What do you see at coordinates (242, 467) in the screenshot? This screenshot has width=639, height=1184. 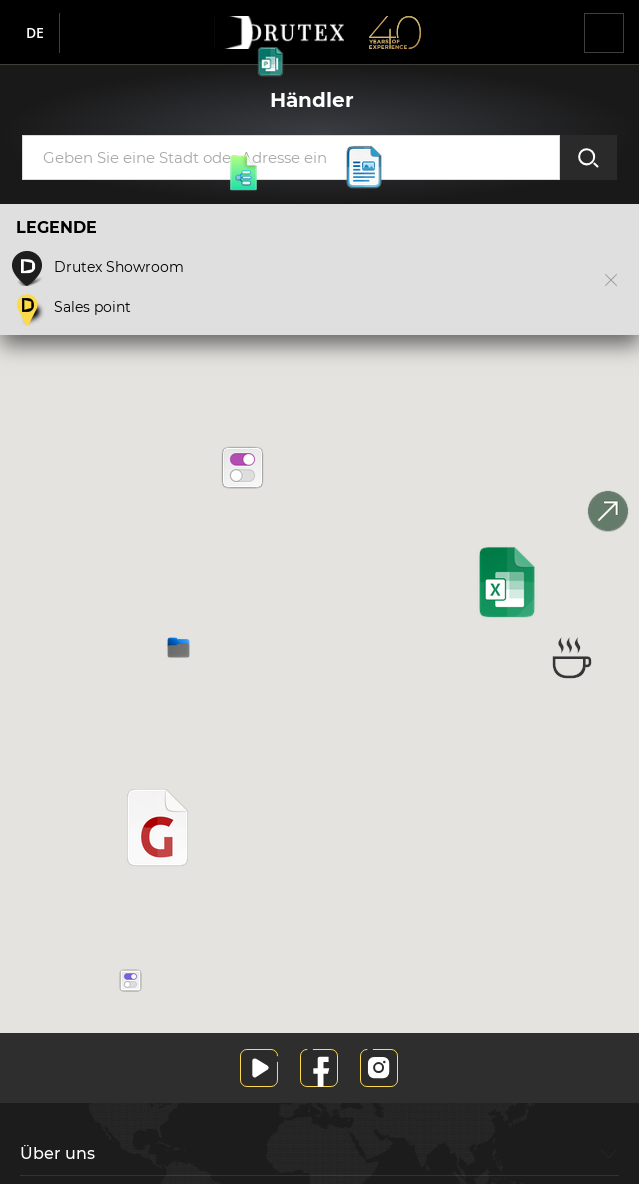 I see `open unity tweak tool settings` at bounding box center [242, 467].